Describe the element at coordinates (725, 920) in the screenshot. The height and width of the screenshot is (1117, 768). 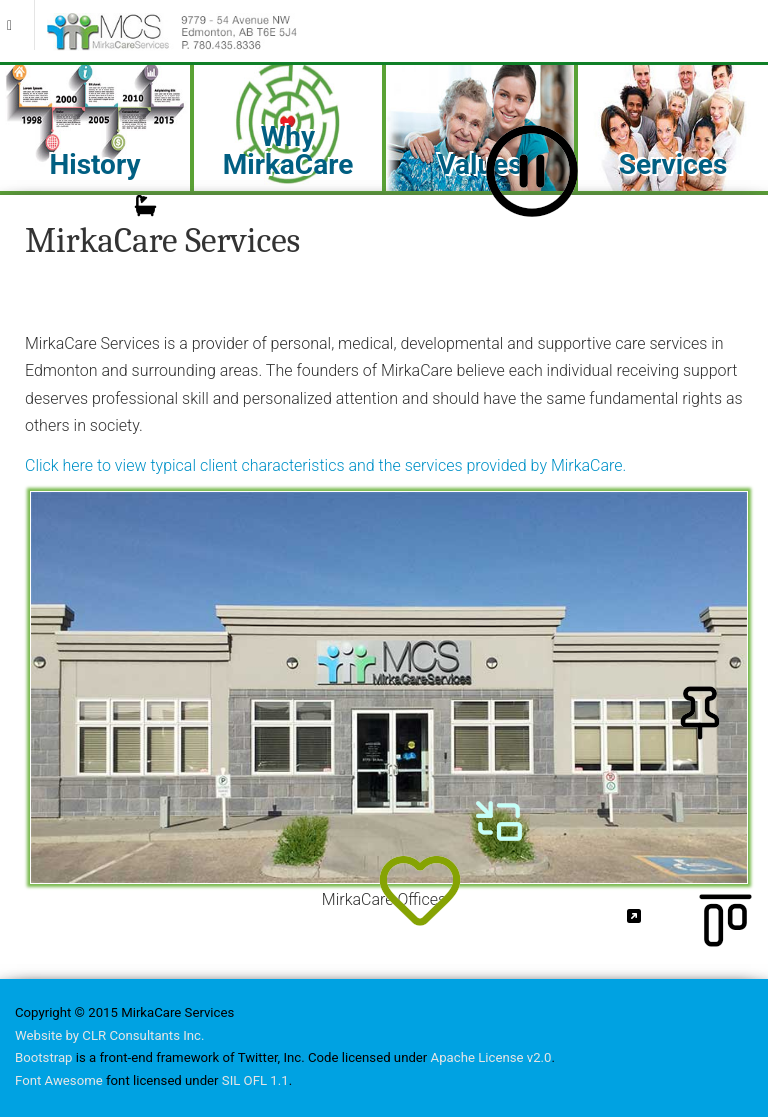
I see `align items to the top edge` at that location.